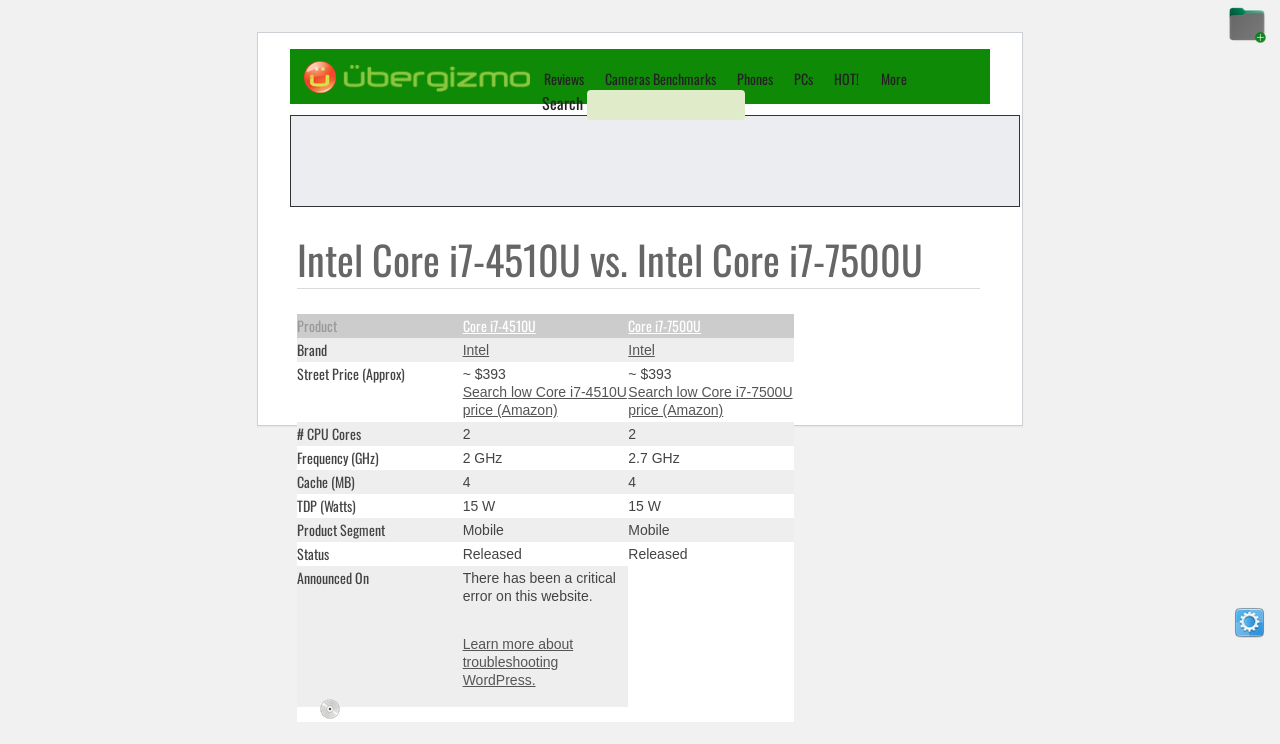  I want to click on indicates a CD-R or recordable disc drive, so click(330, 709).